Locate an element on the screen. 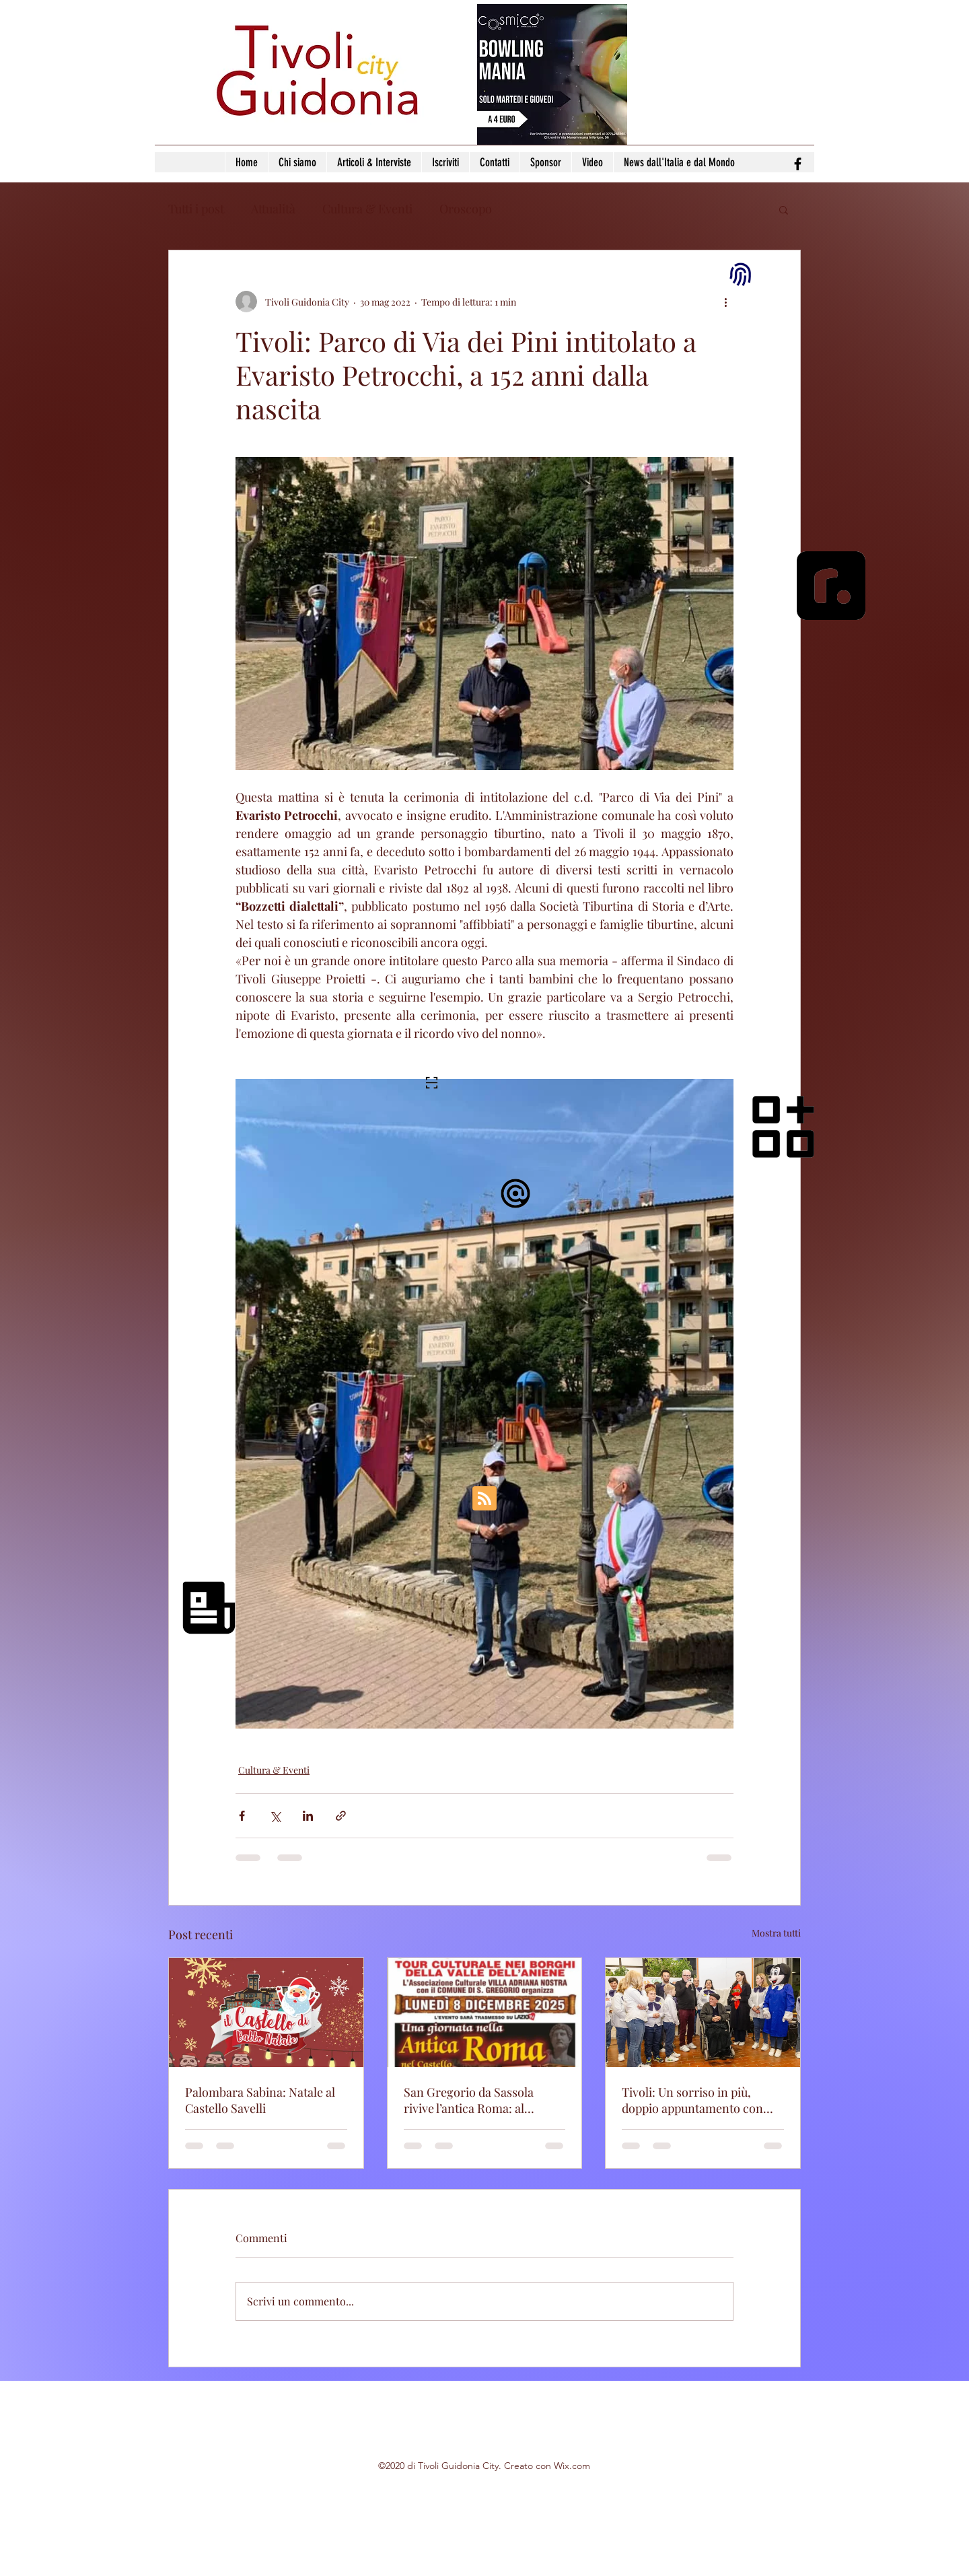  add a new function or module is located at coordinates (783, 1127).